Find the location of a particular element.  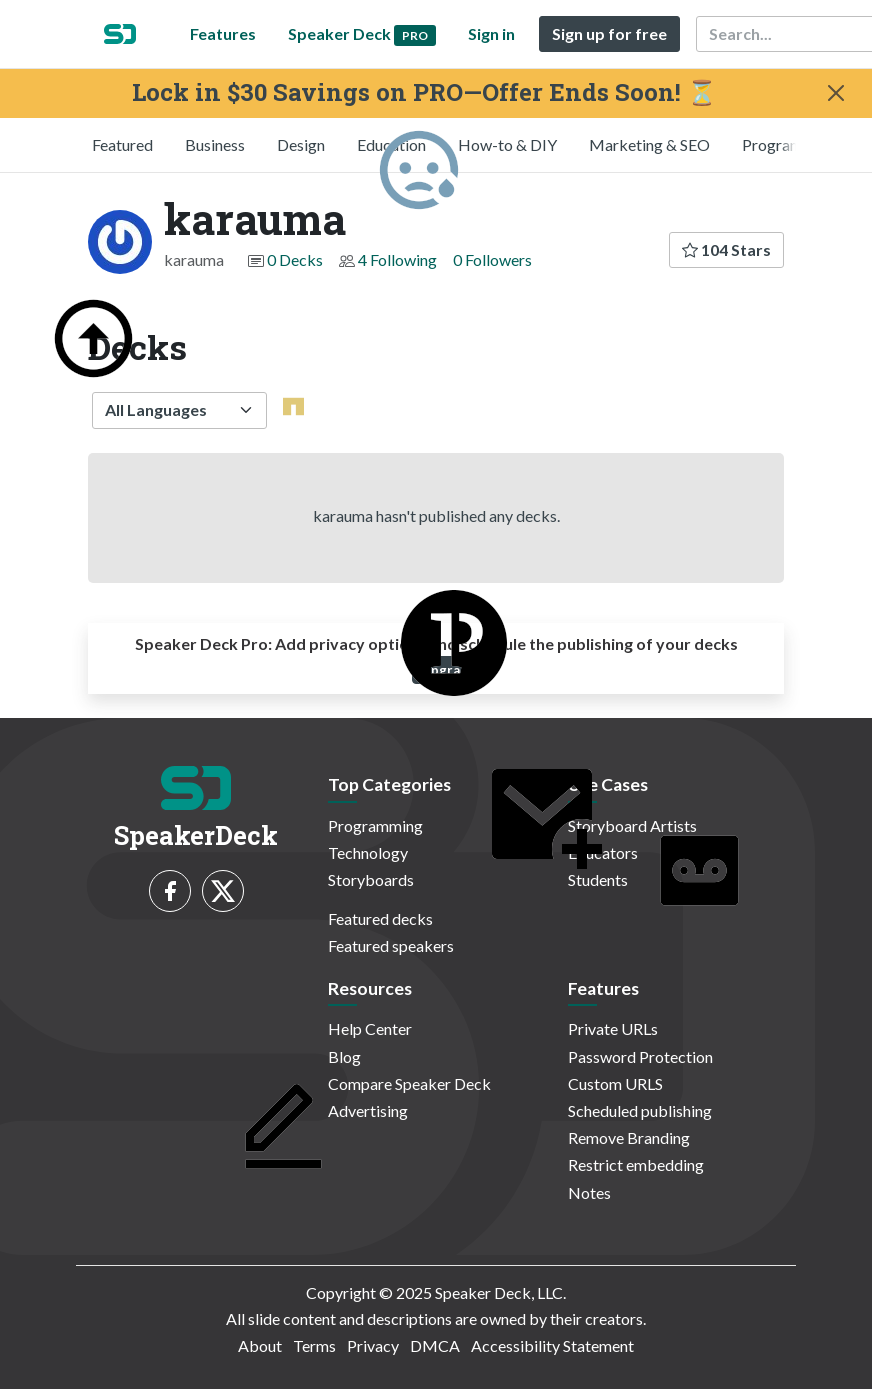

indicate a sad or negative reaction is located at coordinates (419, 170).